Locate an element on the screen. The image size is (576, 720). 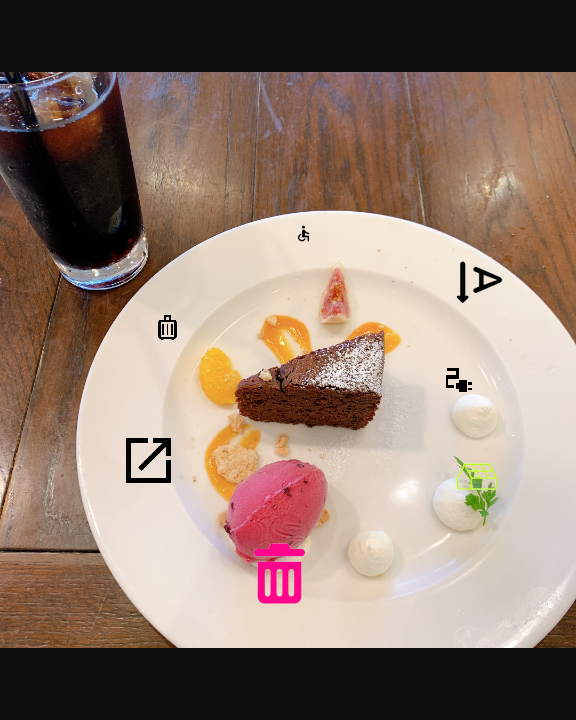
open link in a new tab or window is located at coordinates (148, 460).